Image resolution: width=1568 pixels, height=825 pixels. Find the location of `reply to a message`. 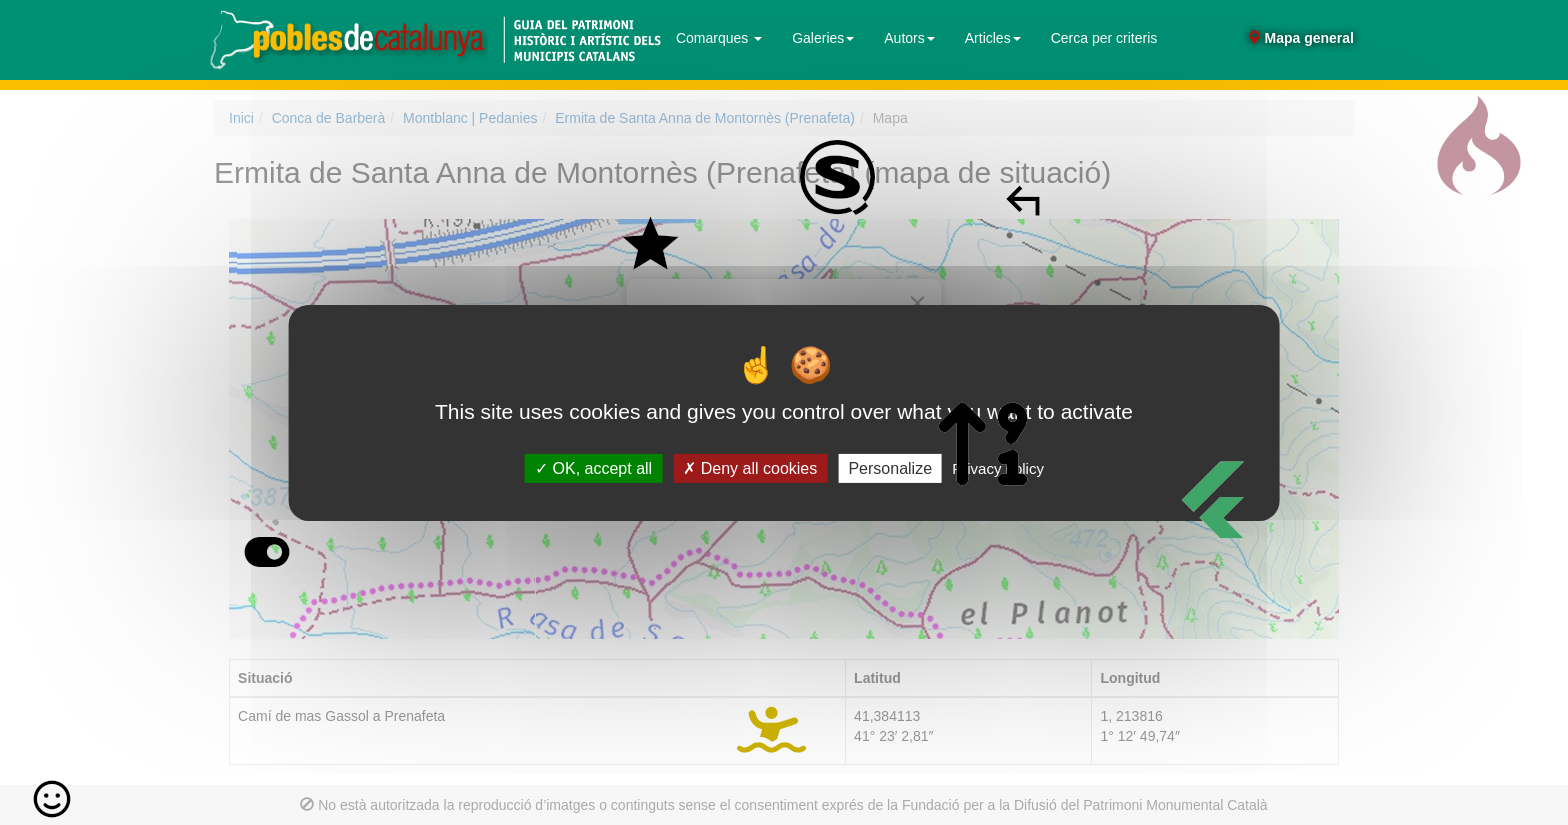

reply to a message is located at coordinates (1025, 201).